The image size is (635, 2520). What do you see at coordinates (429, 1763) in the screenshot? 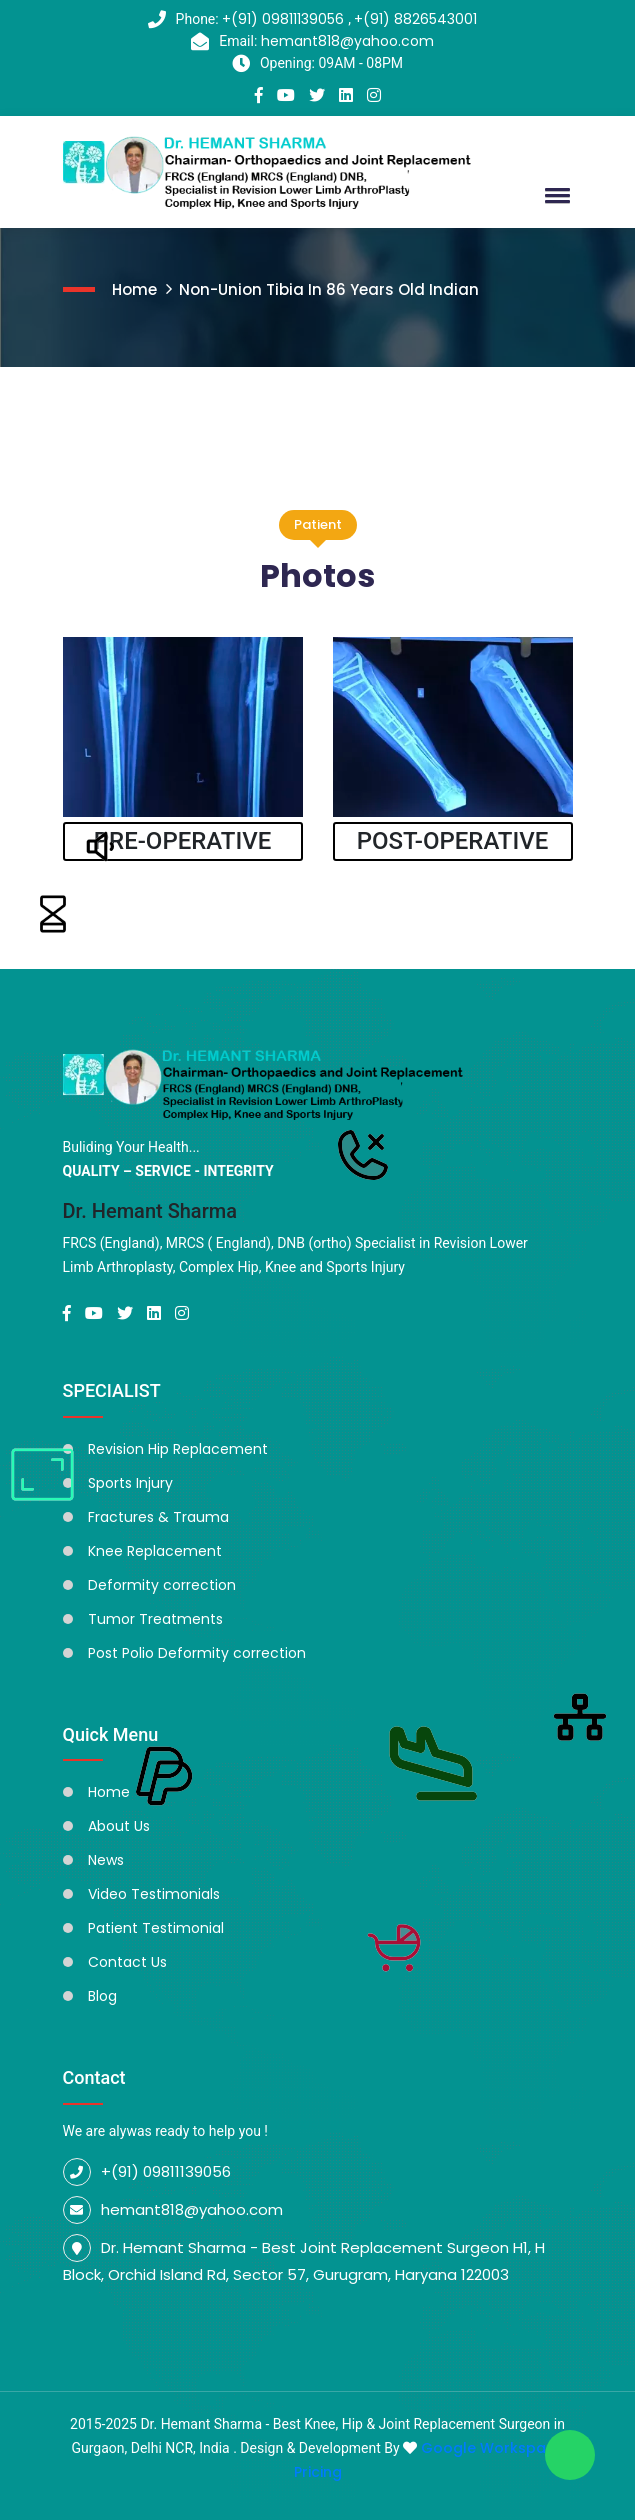
I see `indicates flight arrival status` at bounding box center [429, 1763].